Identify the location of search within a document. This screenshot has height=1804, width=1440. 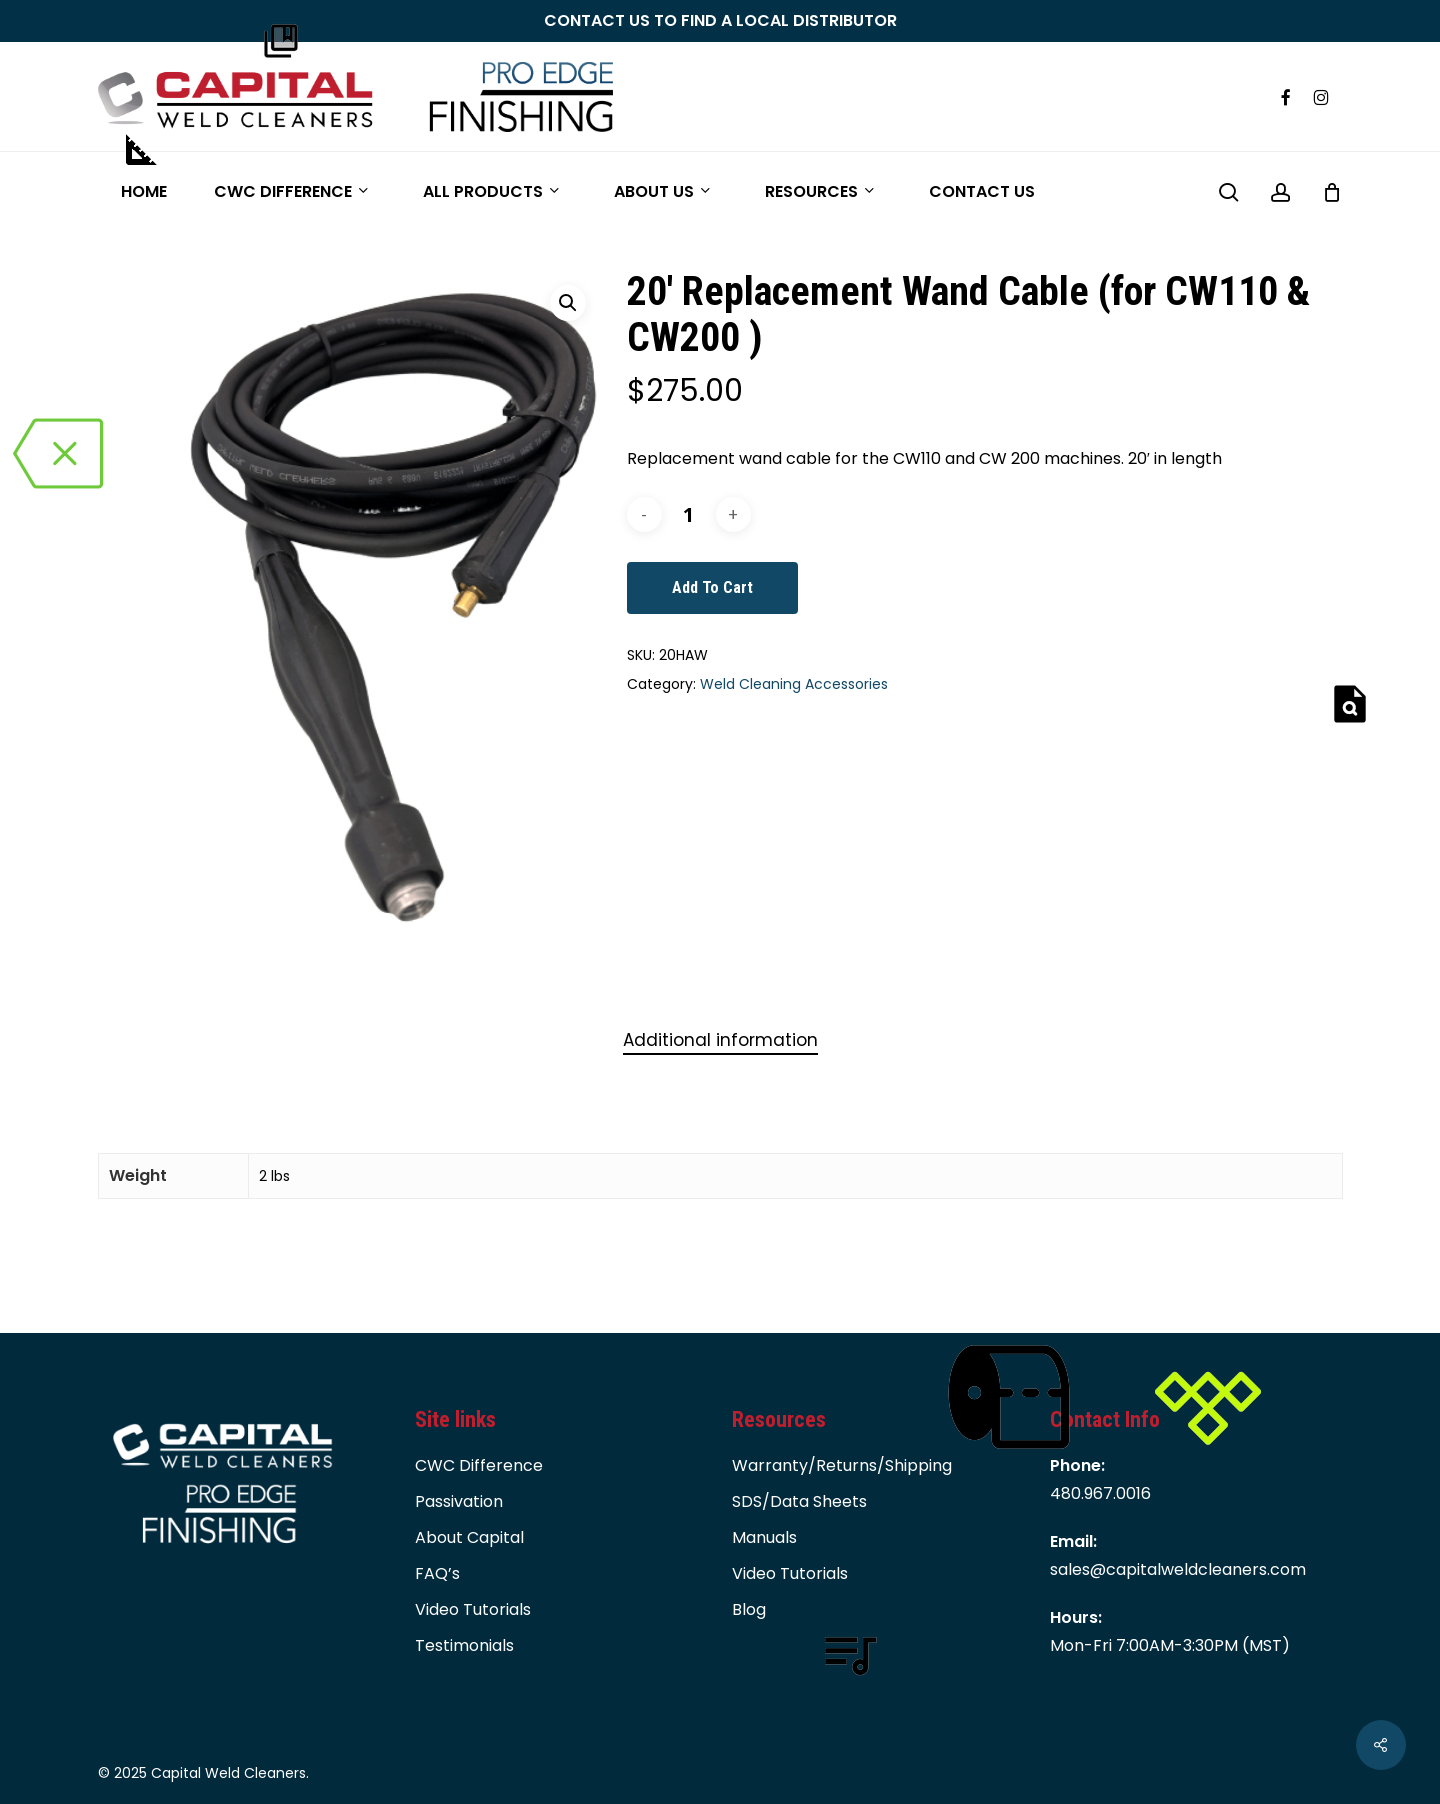
(1350, 704).